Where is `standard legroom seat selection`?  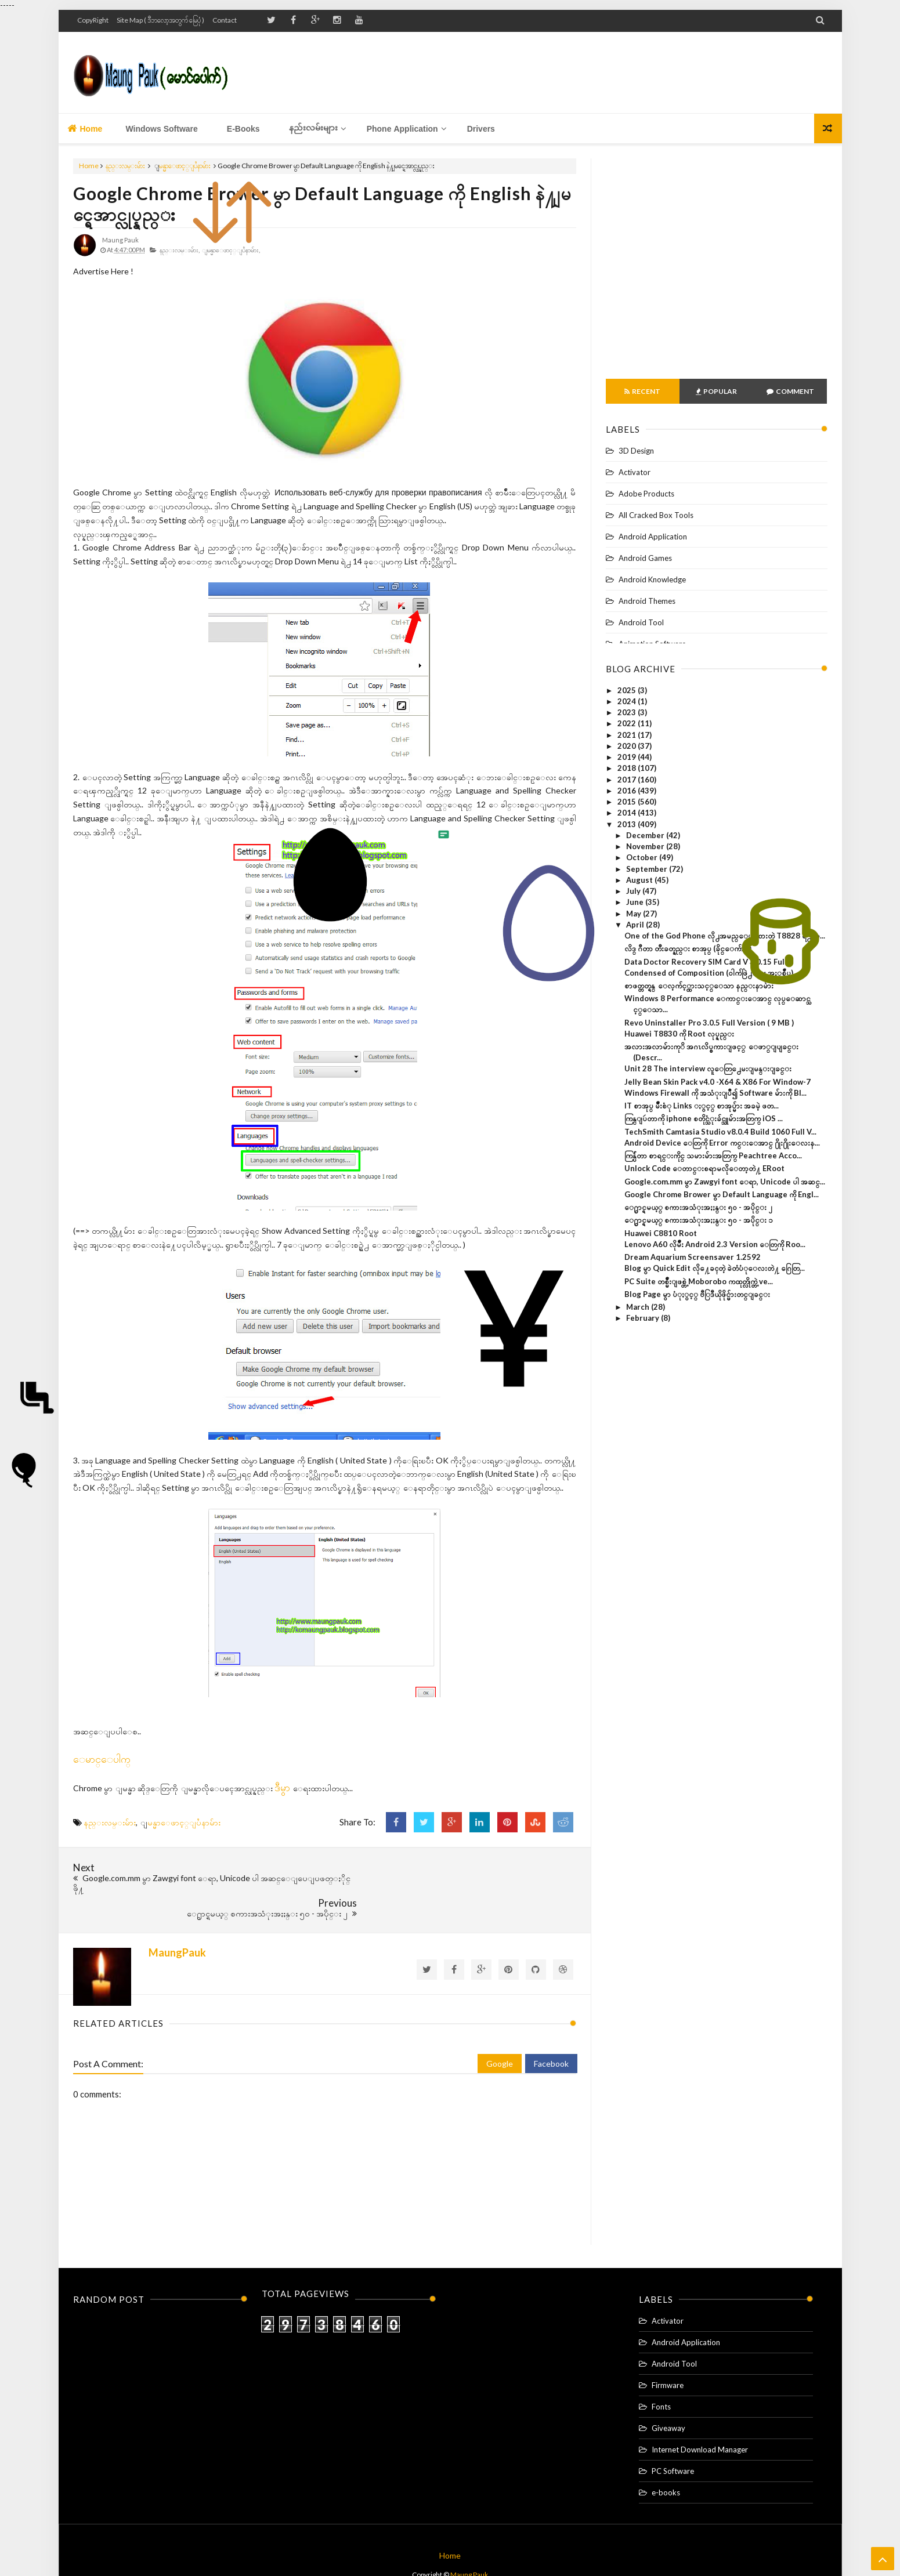
standard legroom seat selection is located at coordinates (36, 1397).